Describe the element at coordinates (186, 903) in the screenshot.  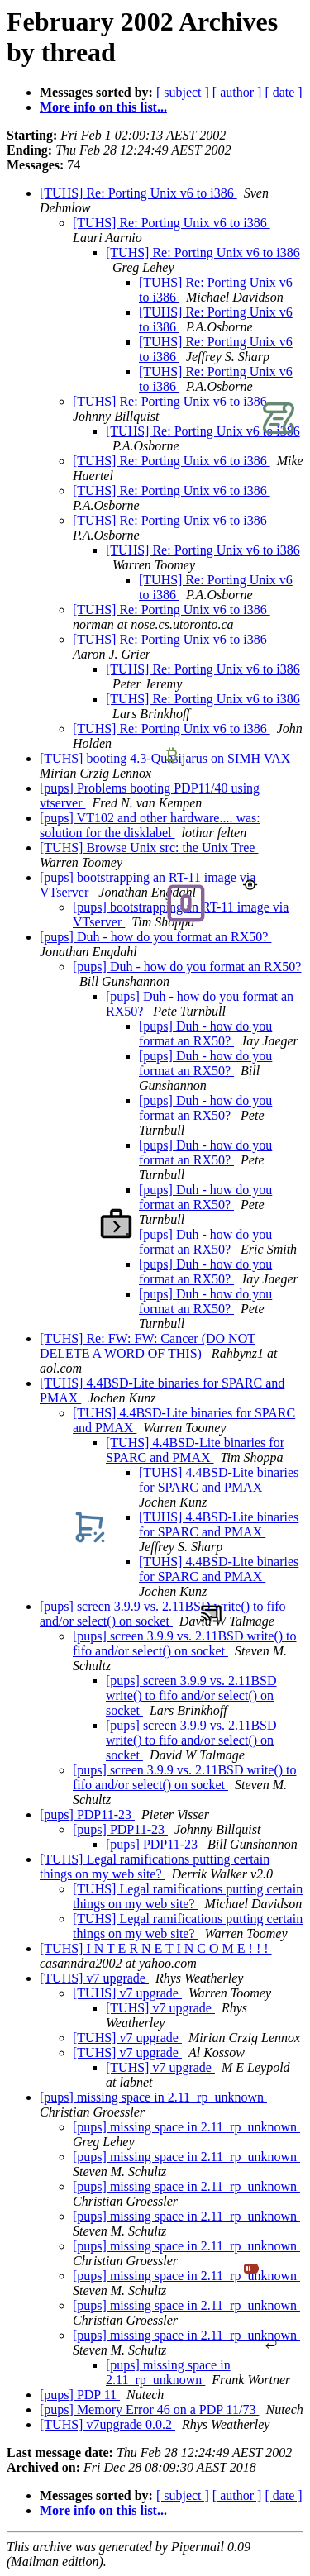
I see `indicates zero items or empty count` at that location.